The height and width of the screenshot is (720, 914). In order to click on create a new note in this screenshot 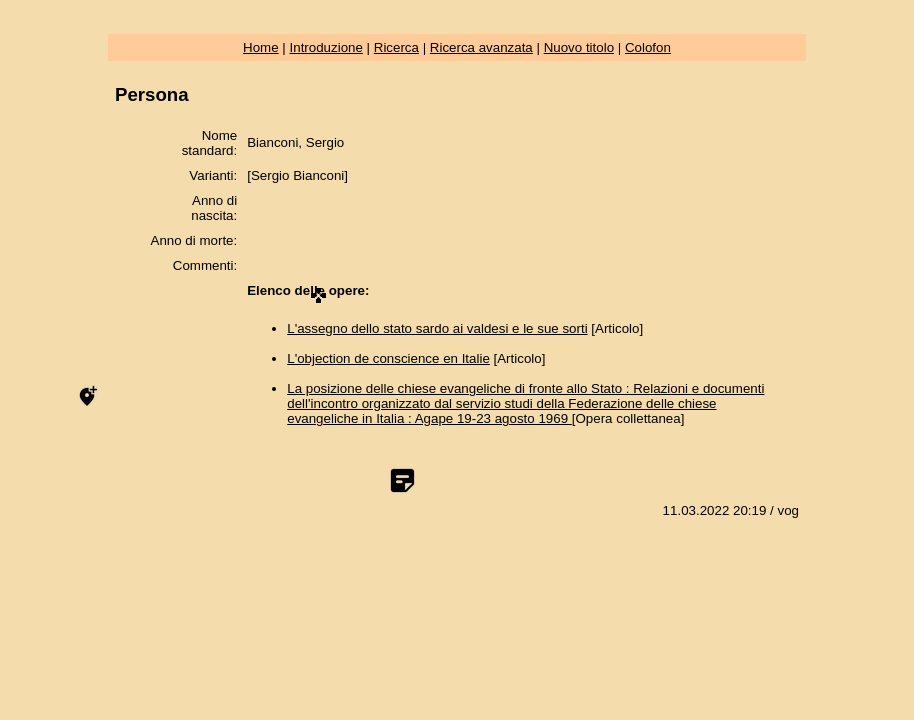, I will do `click(402, 480)`.